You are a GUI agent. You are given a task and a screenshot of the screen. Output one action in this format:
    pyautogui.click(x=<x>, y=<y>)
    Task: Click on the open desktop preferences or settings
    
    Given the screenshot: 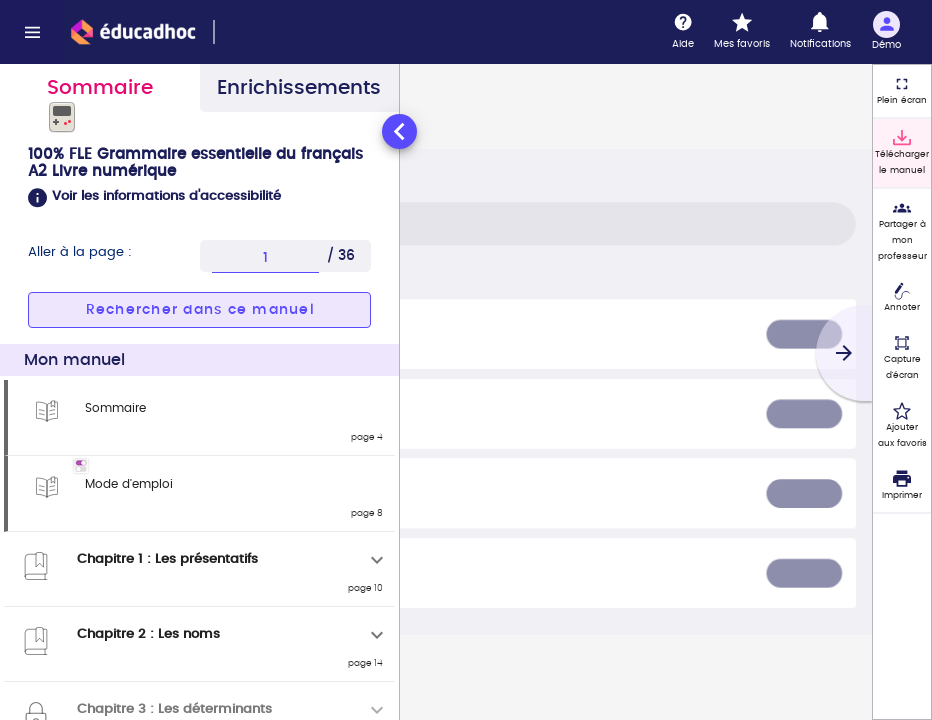 What is the action you would take?
    pyautogui.click(x=81, y=466)
    